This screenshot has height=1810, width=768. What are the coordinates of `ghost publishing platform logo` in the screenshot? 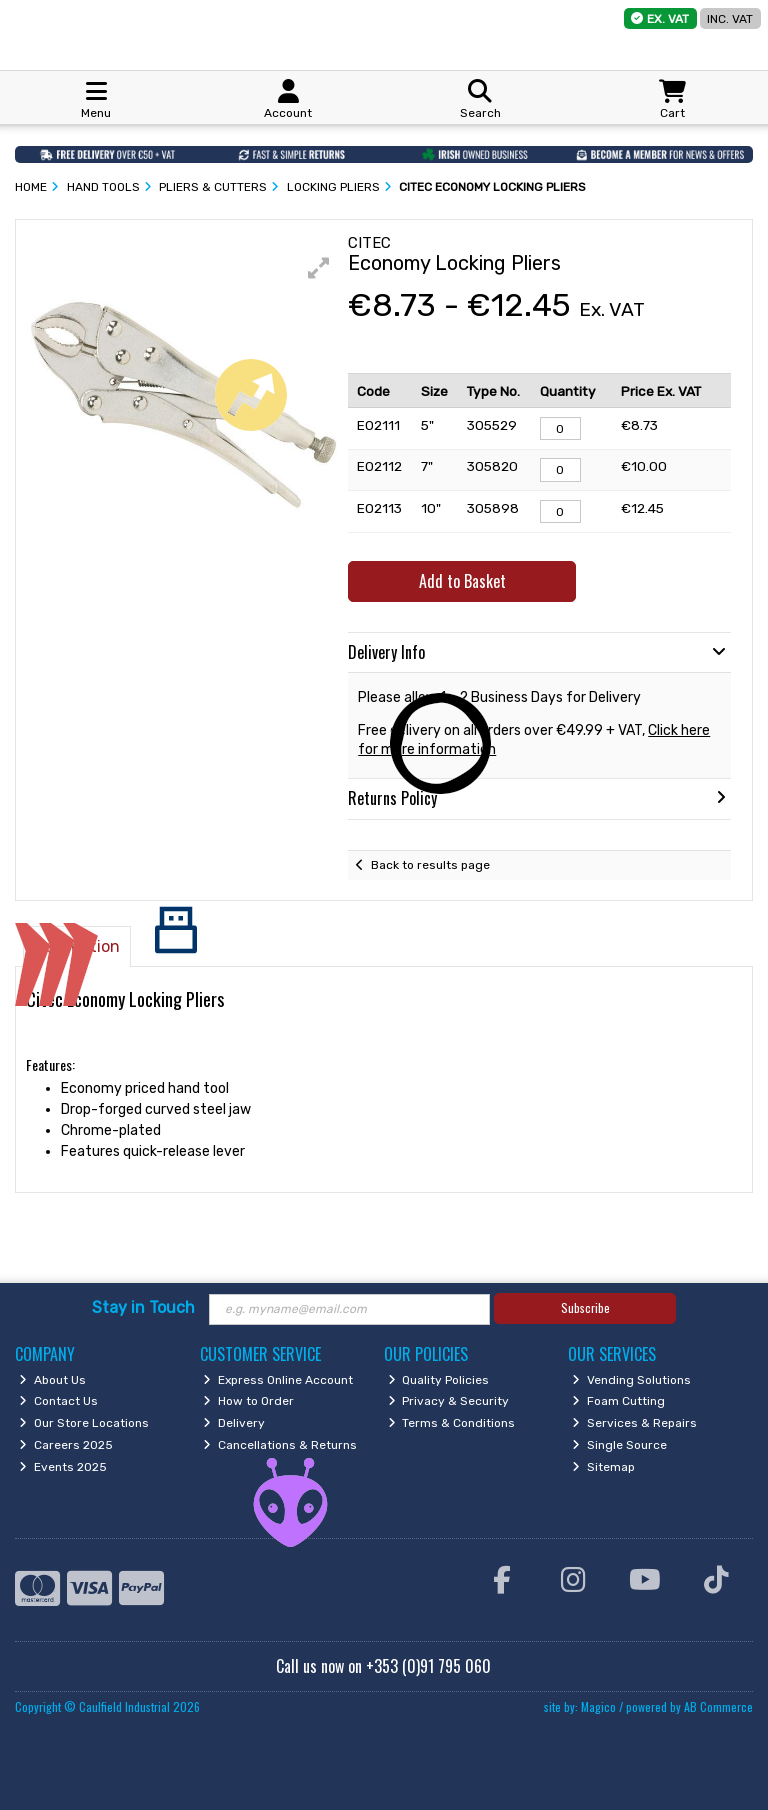 It's located at (440, 743).